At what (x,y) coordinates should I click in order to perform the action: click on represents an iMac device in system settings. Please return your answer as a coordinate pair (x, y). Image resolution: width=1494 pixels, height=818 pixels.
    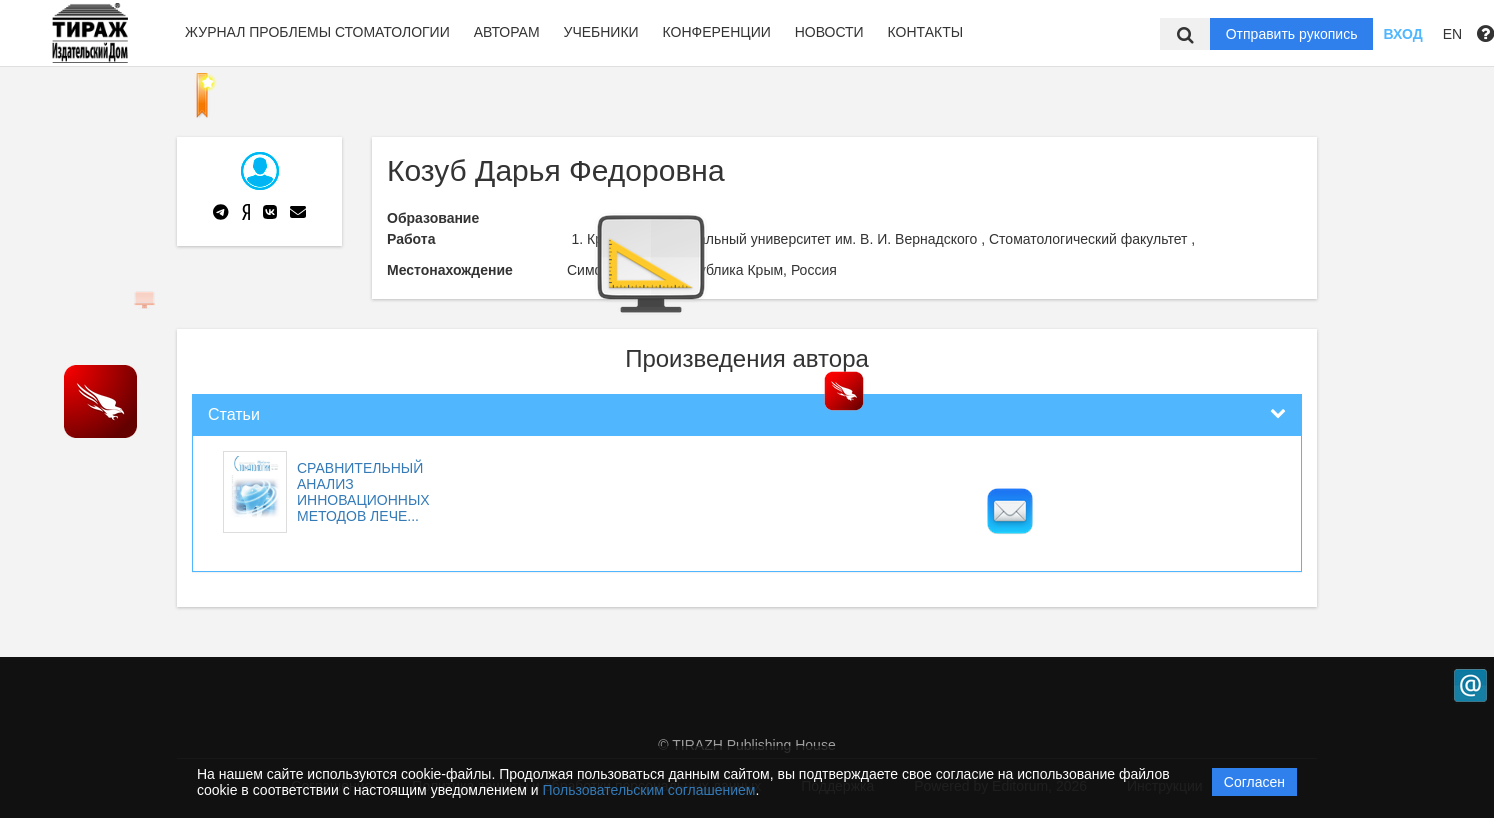
    Looking at the image, I should click on (144, 299).